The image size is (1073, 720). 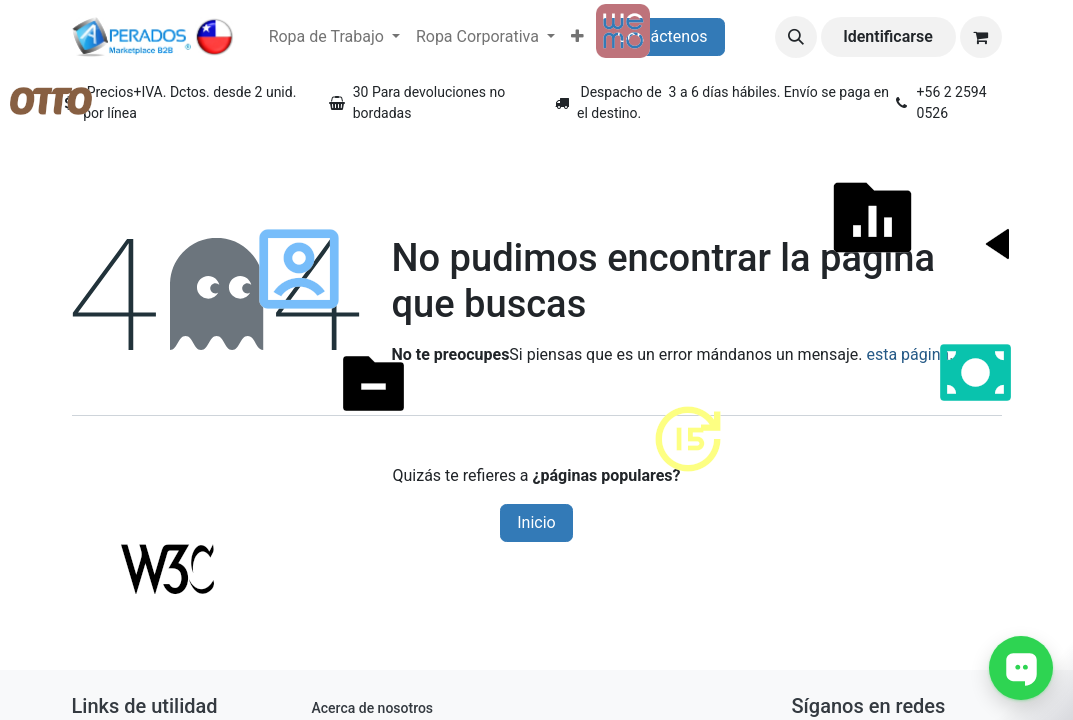 I want to click on skip forward 15 seconds, so click(x=688, y=439).